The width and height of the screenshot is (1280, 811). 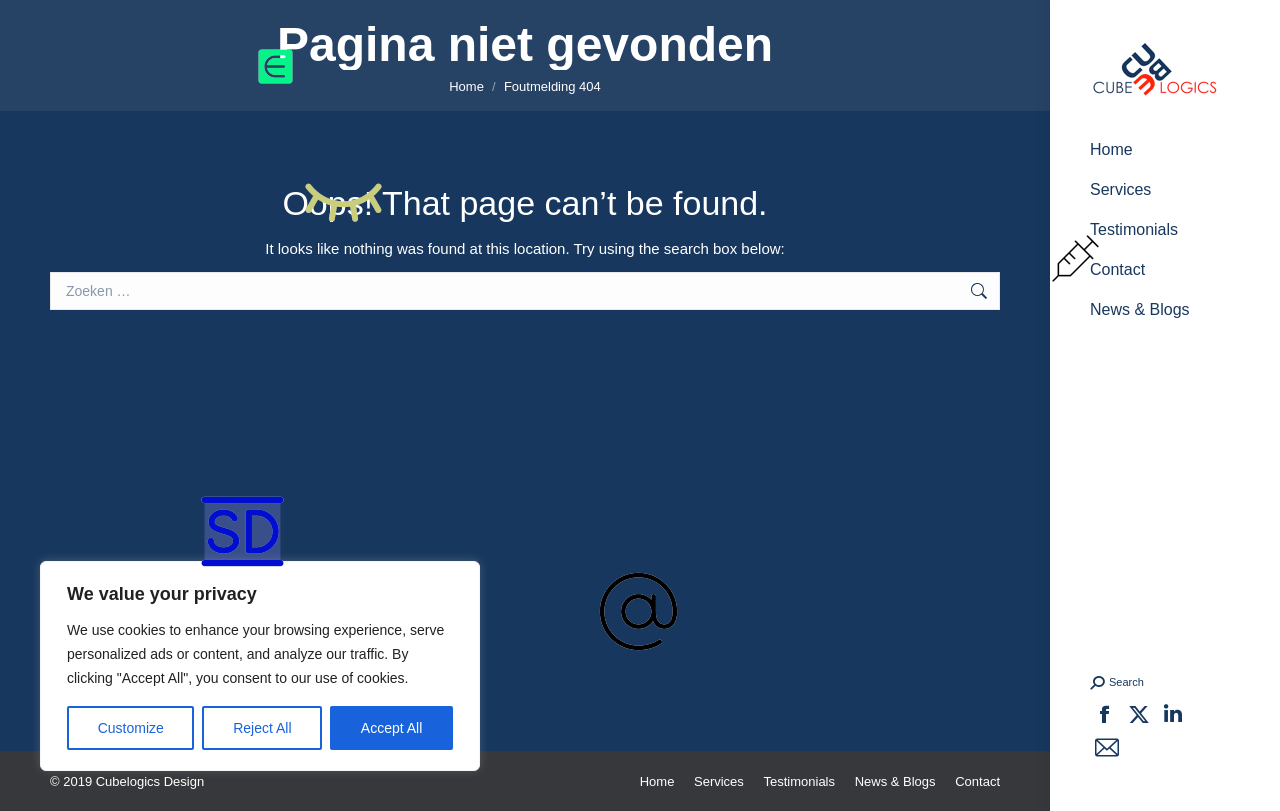 What do you see at coordinates (242, 531) in the screenshot?
I see `indicates standard definition video quality` at bounding box center [242, 531].